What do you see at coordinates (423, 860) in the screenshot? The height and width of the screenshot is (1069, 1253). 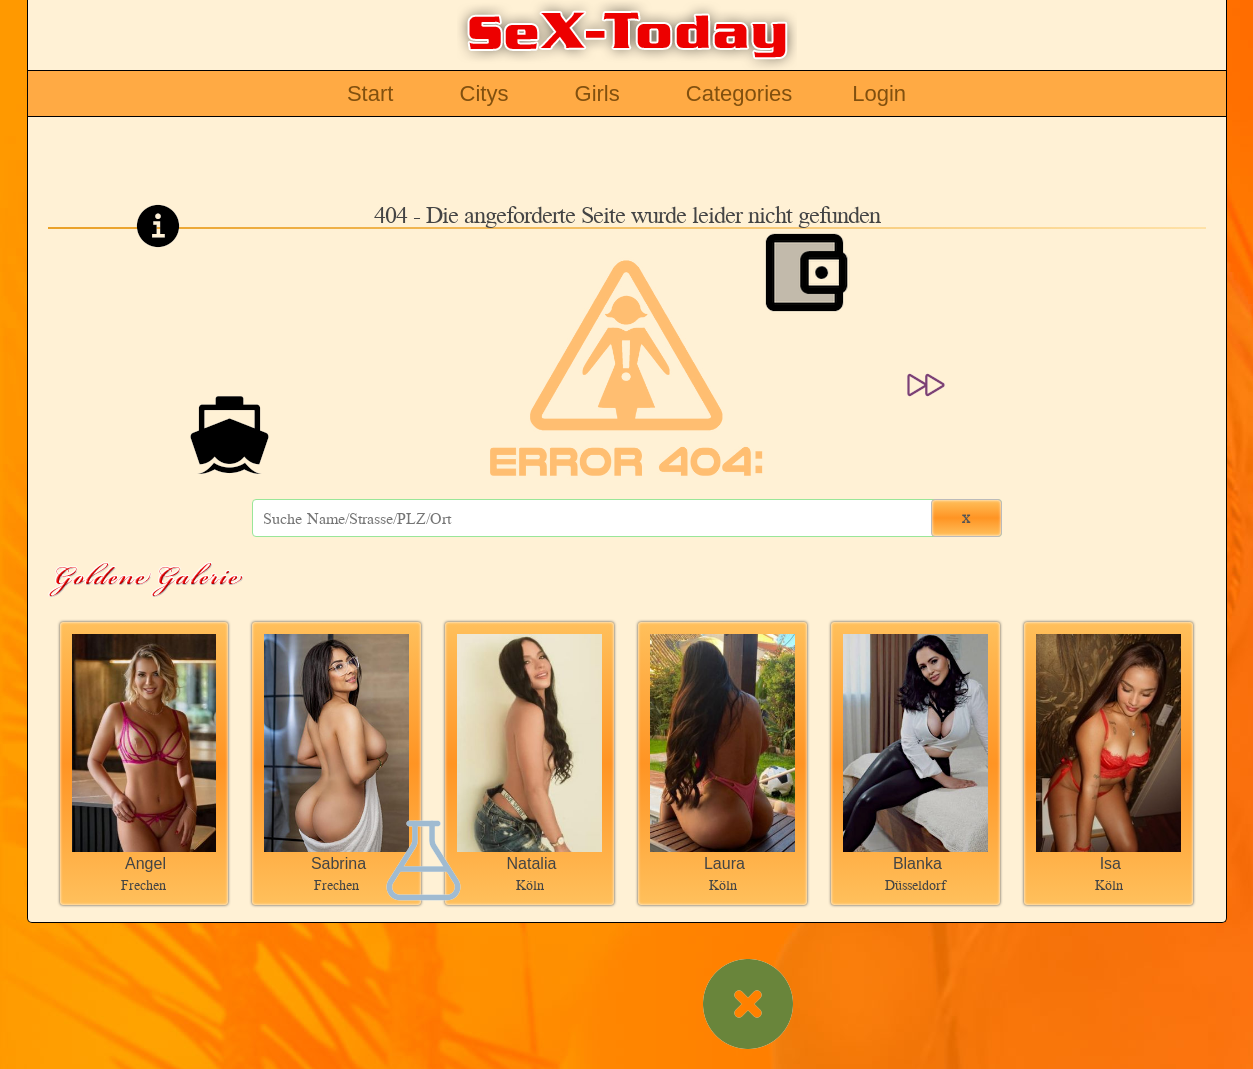 I see `access experimental or beta features` at bounding box center [423, 860].